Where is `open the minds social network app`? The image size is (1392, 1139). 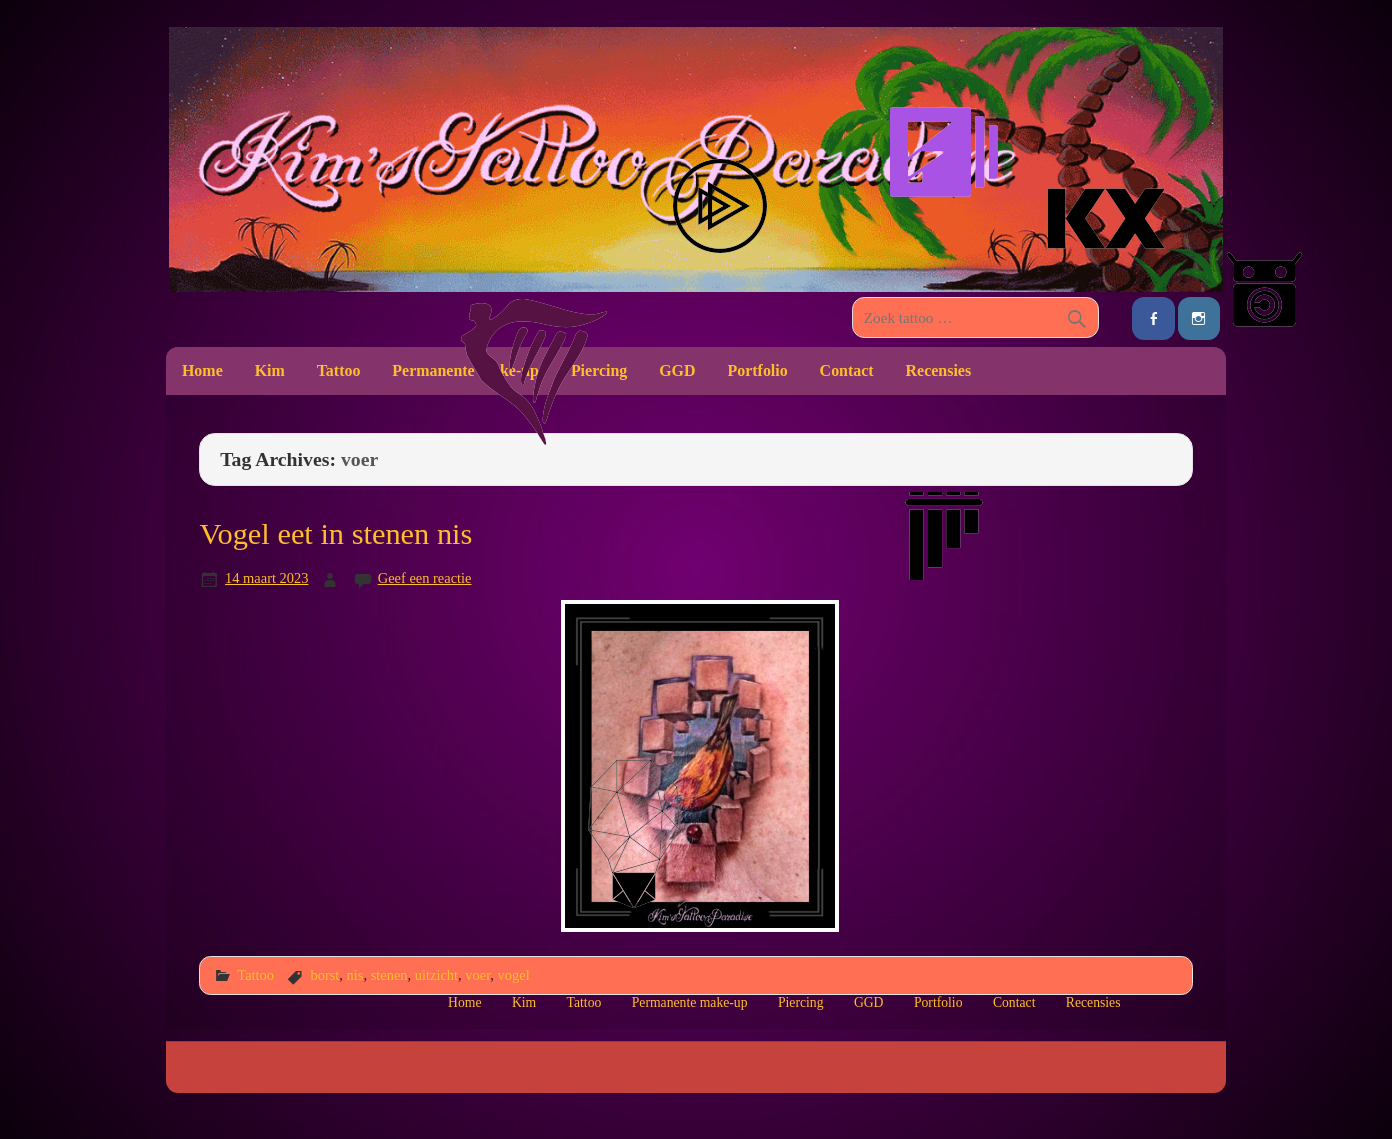 open the minds social network app is located at coordinates (634, 834).